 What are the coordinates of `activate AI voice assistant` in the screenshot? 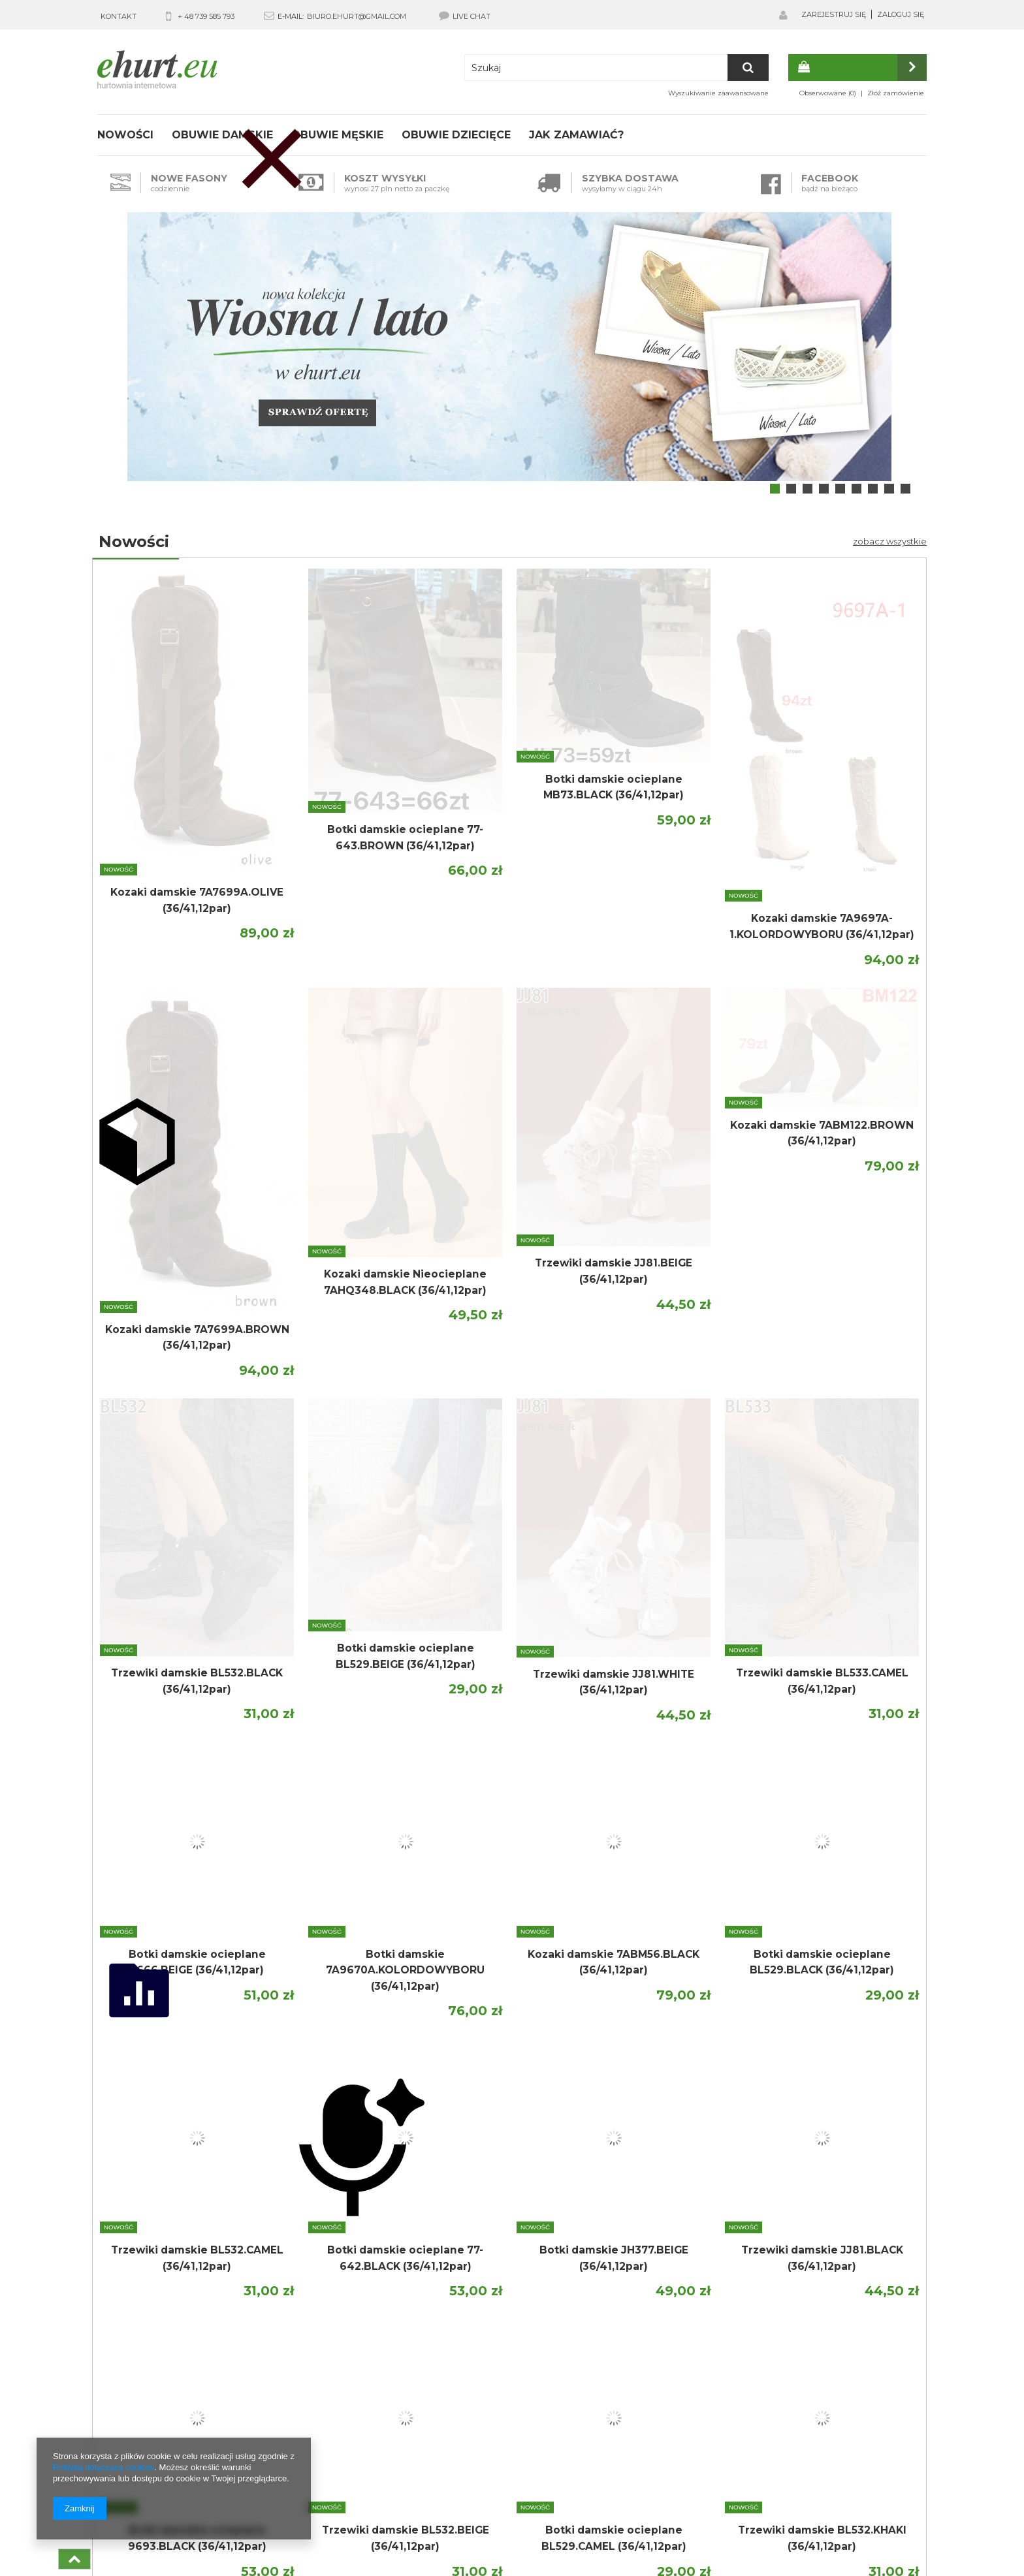 It's located at (353, 2150).